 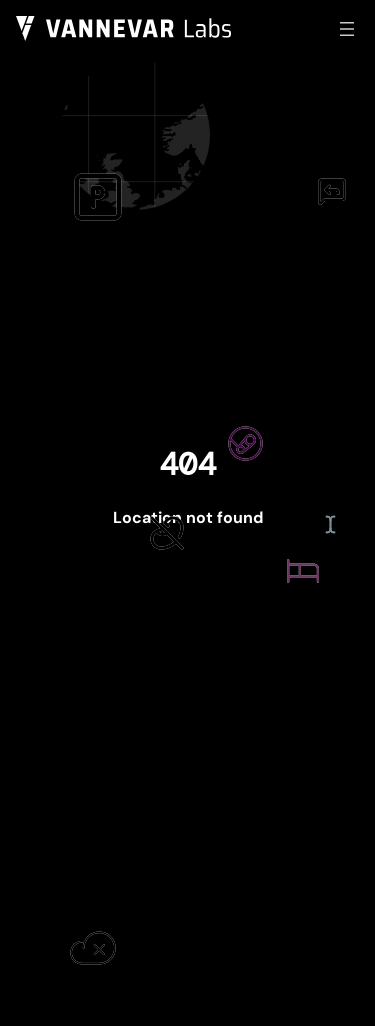 I want to click on open steam gaming platform, so click(x=245, y=443).